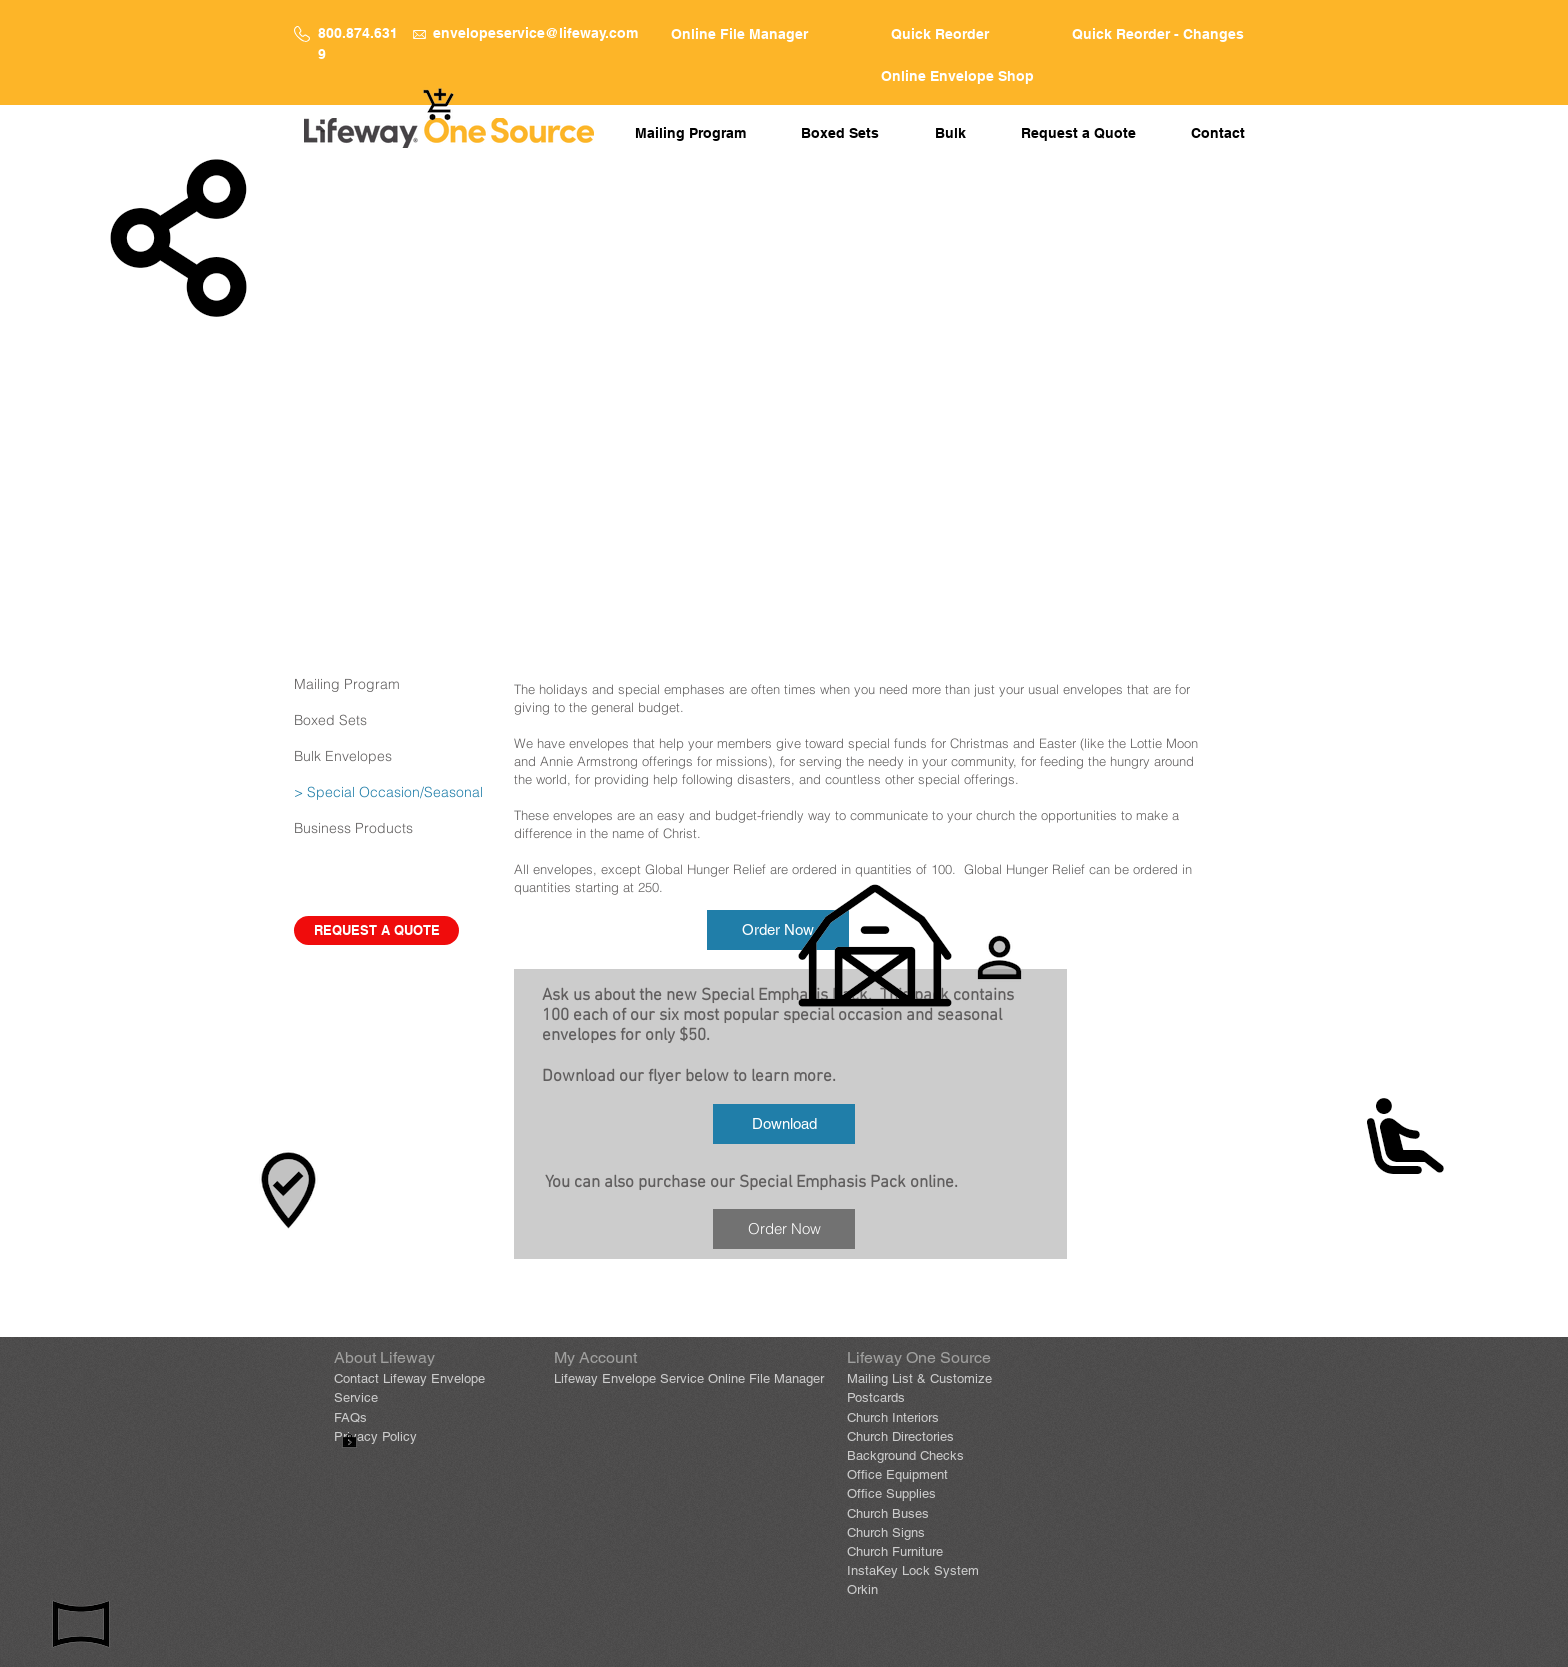 This screenshot has height=1667, width=1568. I want to click on switch to panorama photo mode, so click(81, 1624).